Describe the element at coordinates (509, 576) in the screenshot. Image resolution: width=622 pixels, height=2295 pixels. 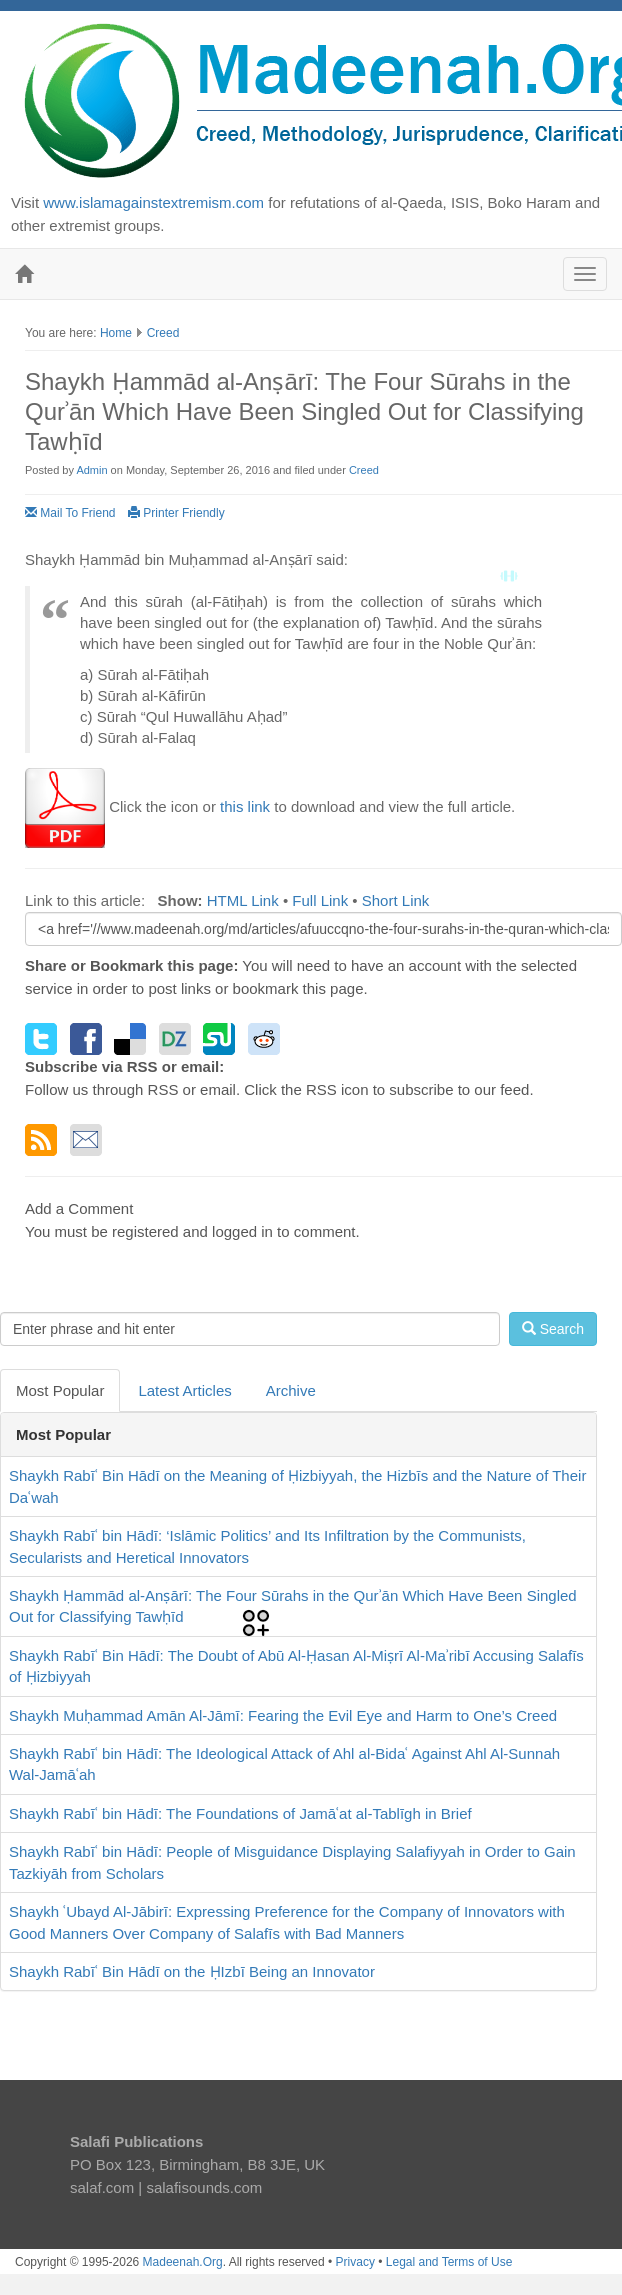
I see `access workout or fitness features` at that location.